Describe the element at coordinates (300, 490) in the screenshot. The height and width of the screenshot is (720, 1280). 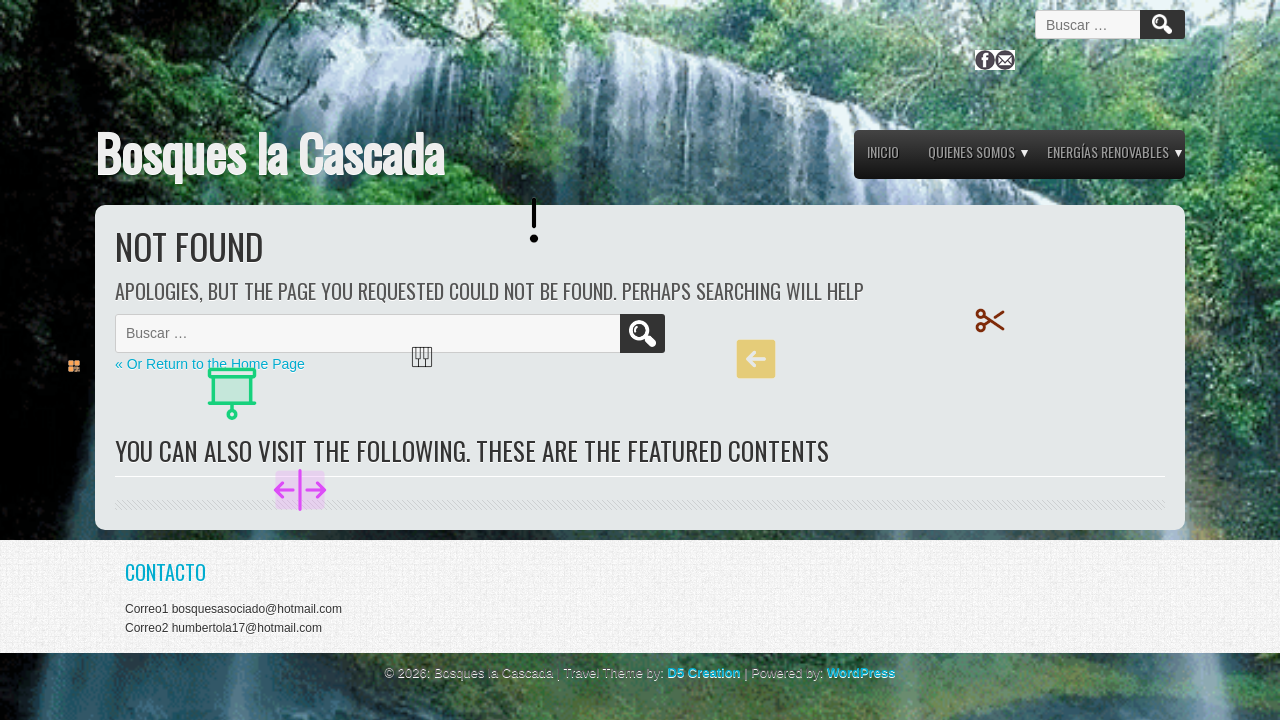
I see `expand content horizontally` at that location.